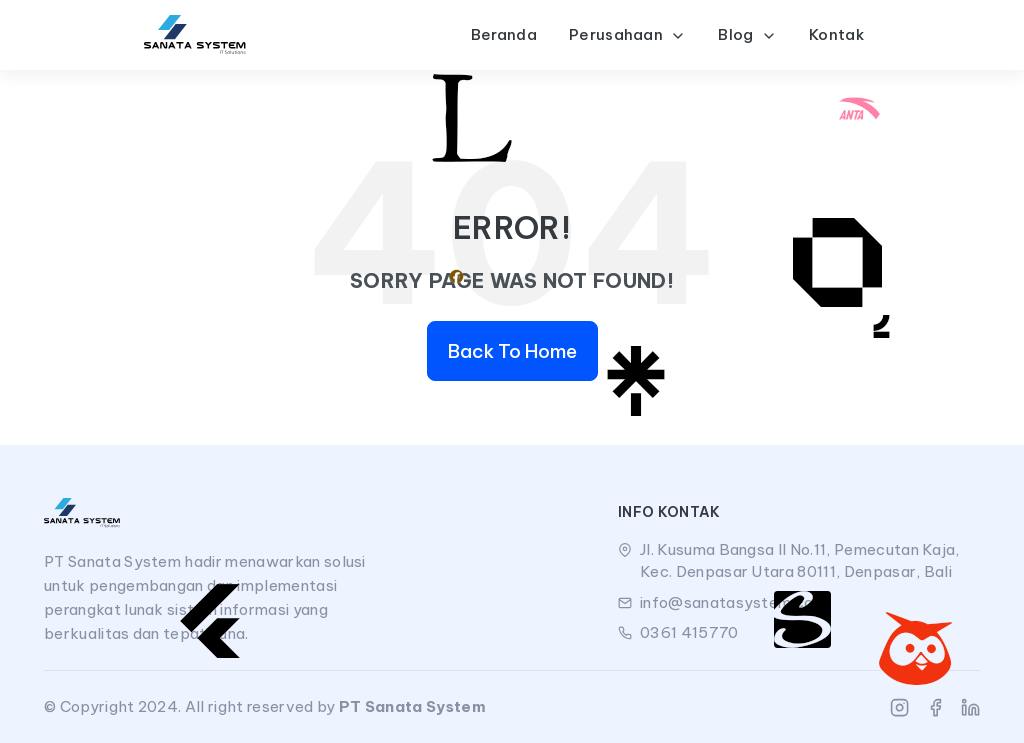 This screenshot has width=1024, height=743. Describe the element at coordinates (859, 108) in the screenshot. I see `visit the Anta sports brand website` at that location.